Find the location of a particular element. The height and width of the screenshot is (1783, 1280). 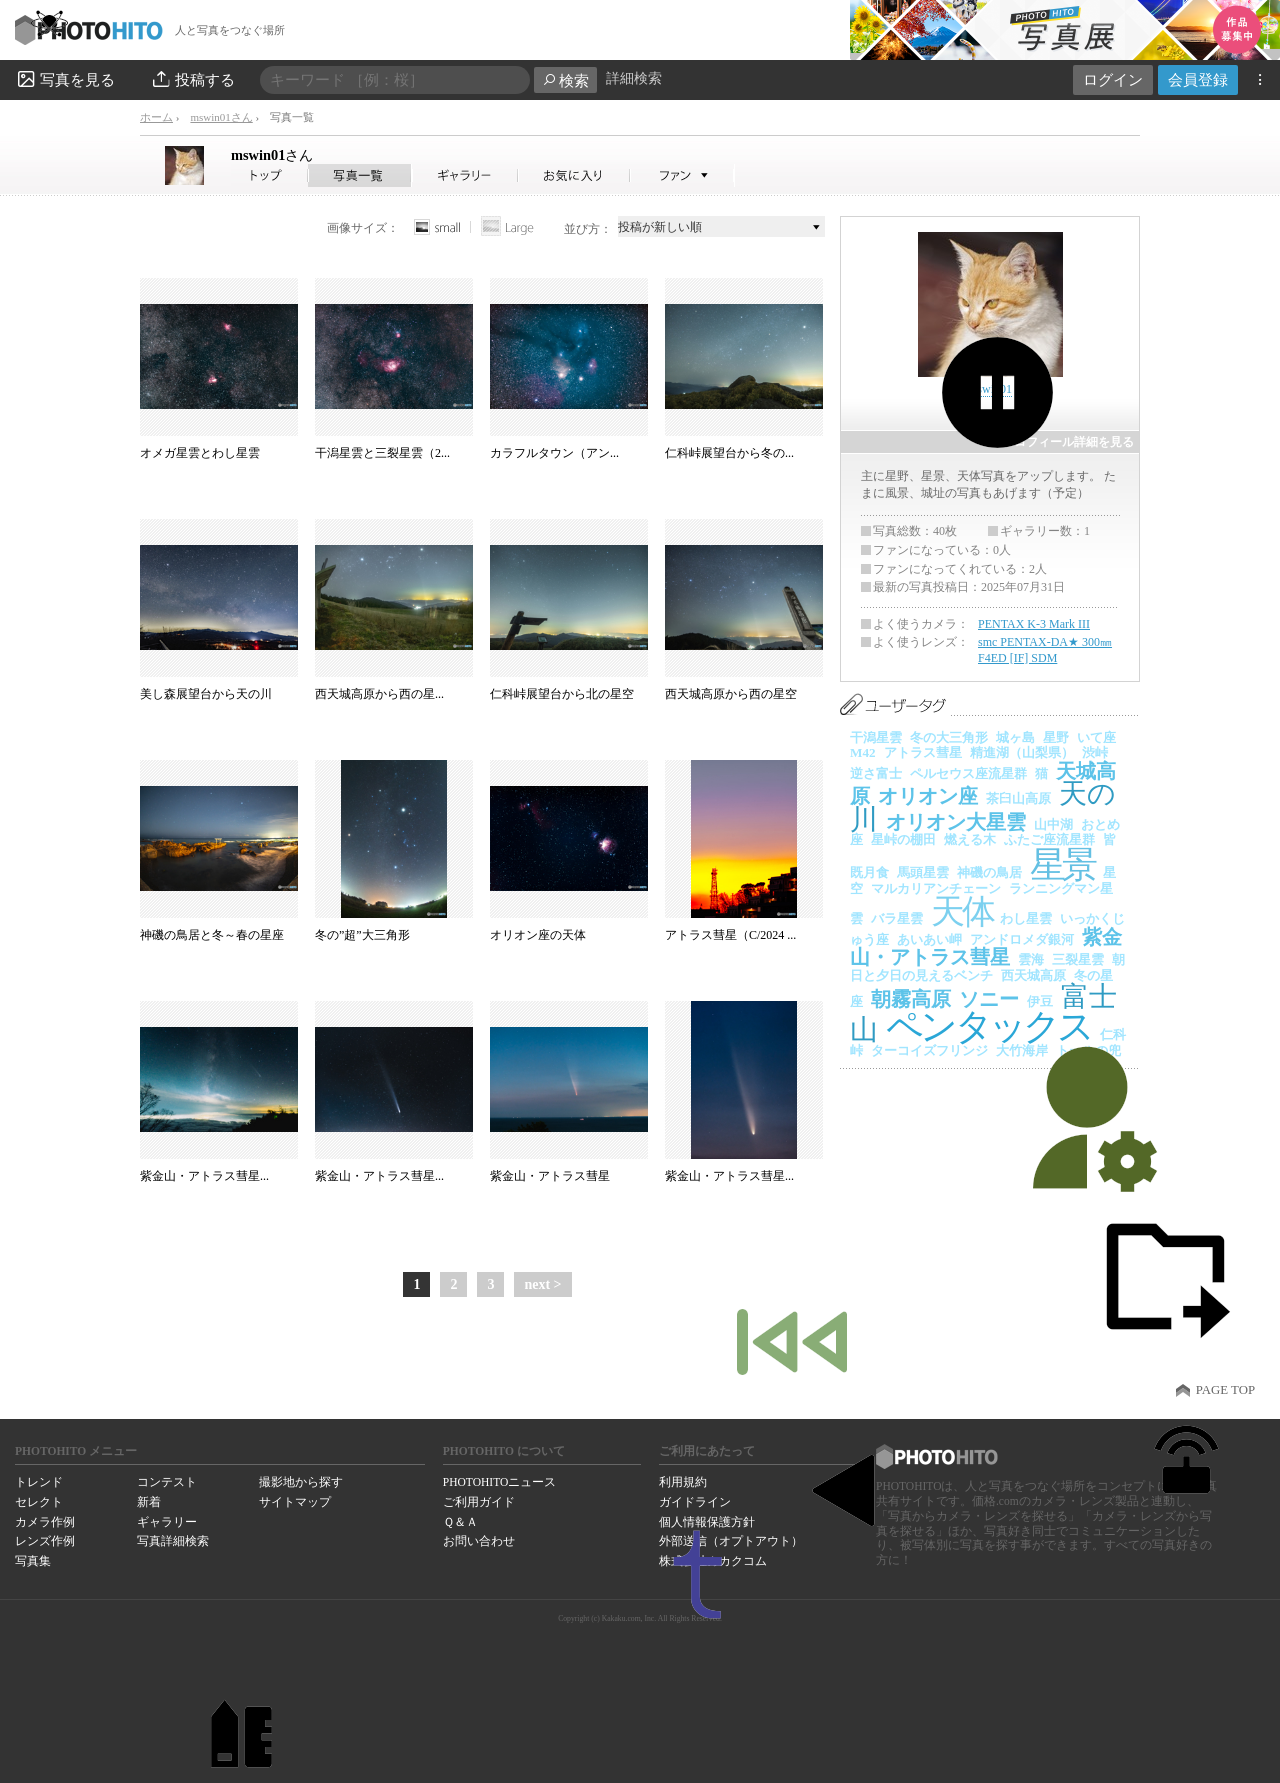

access user account settings is located at coordinates (1087, 1121).